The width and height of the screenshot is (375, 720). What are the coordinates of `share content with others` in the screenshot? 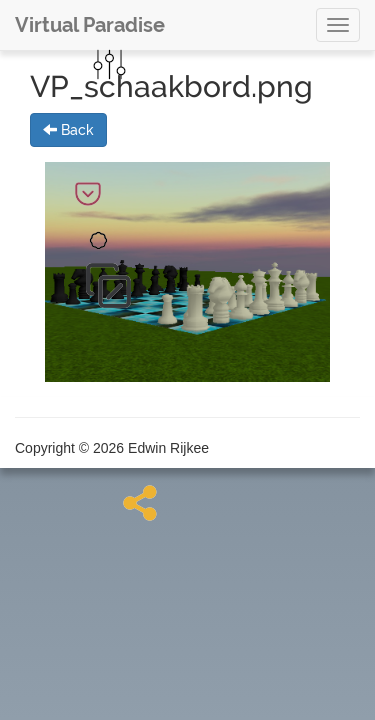 It's located at (141, 503).